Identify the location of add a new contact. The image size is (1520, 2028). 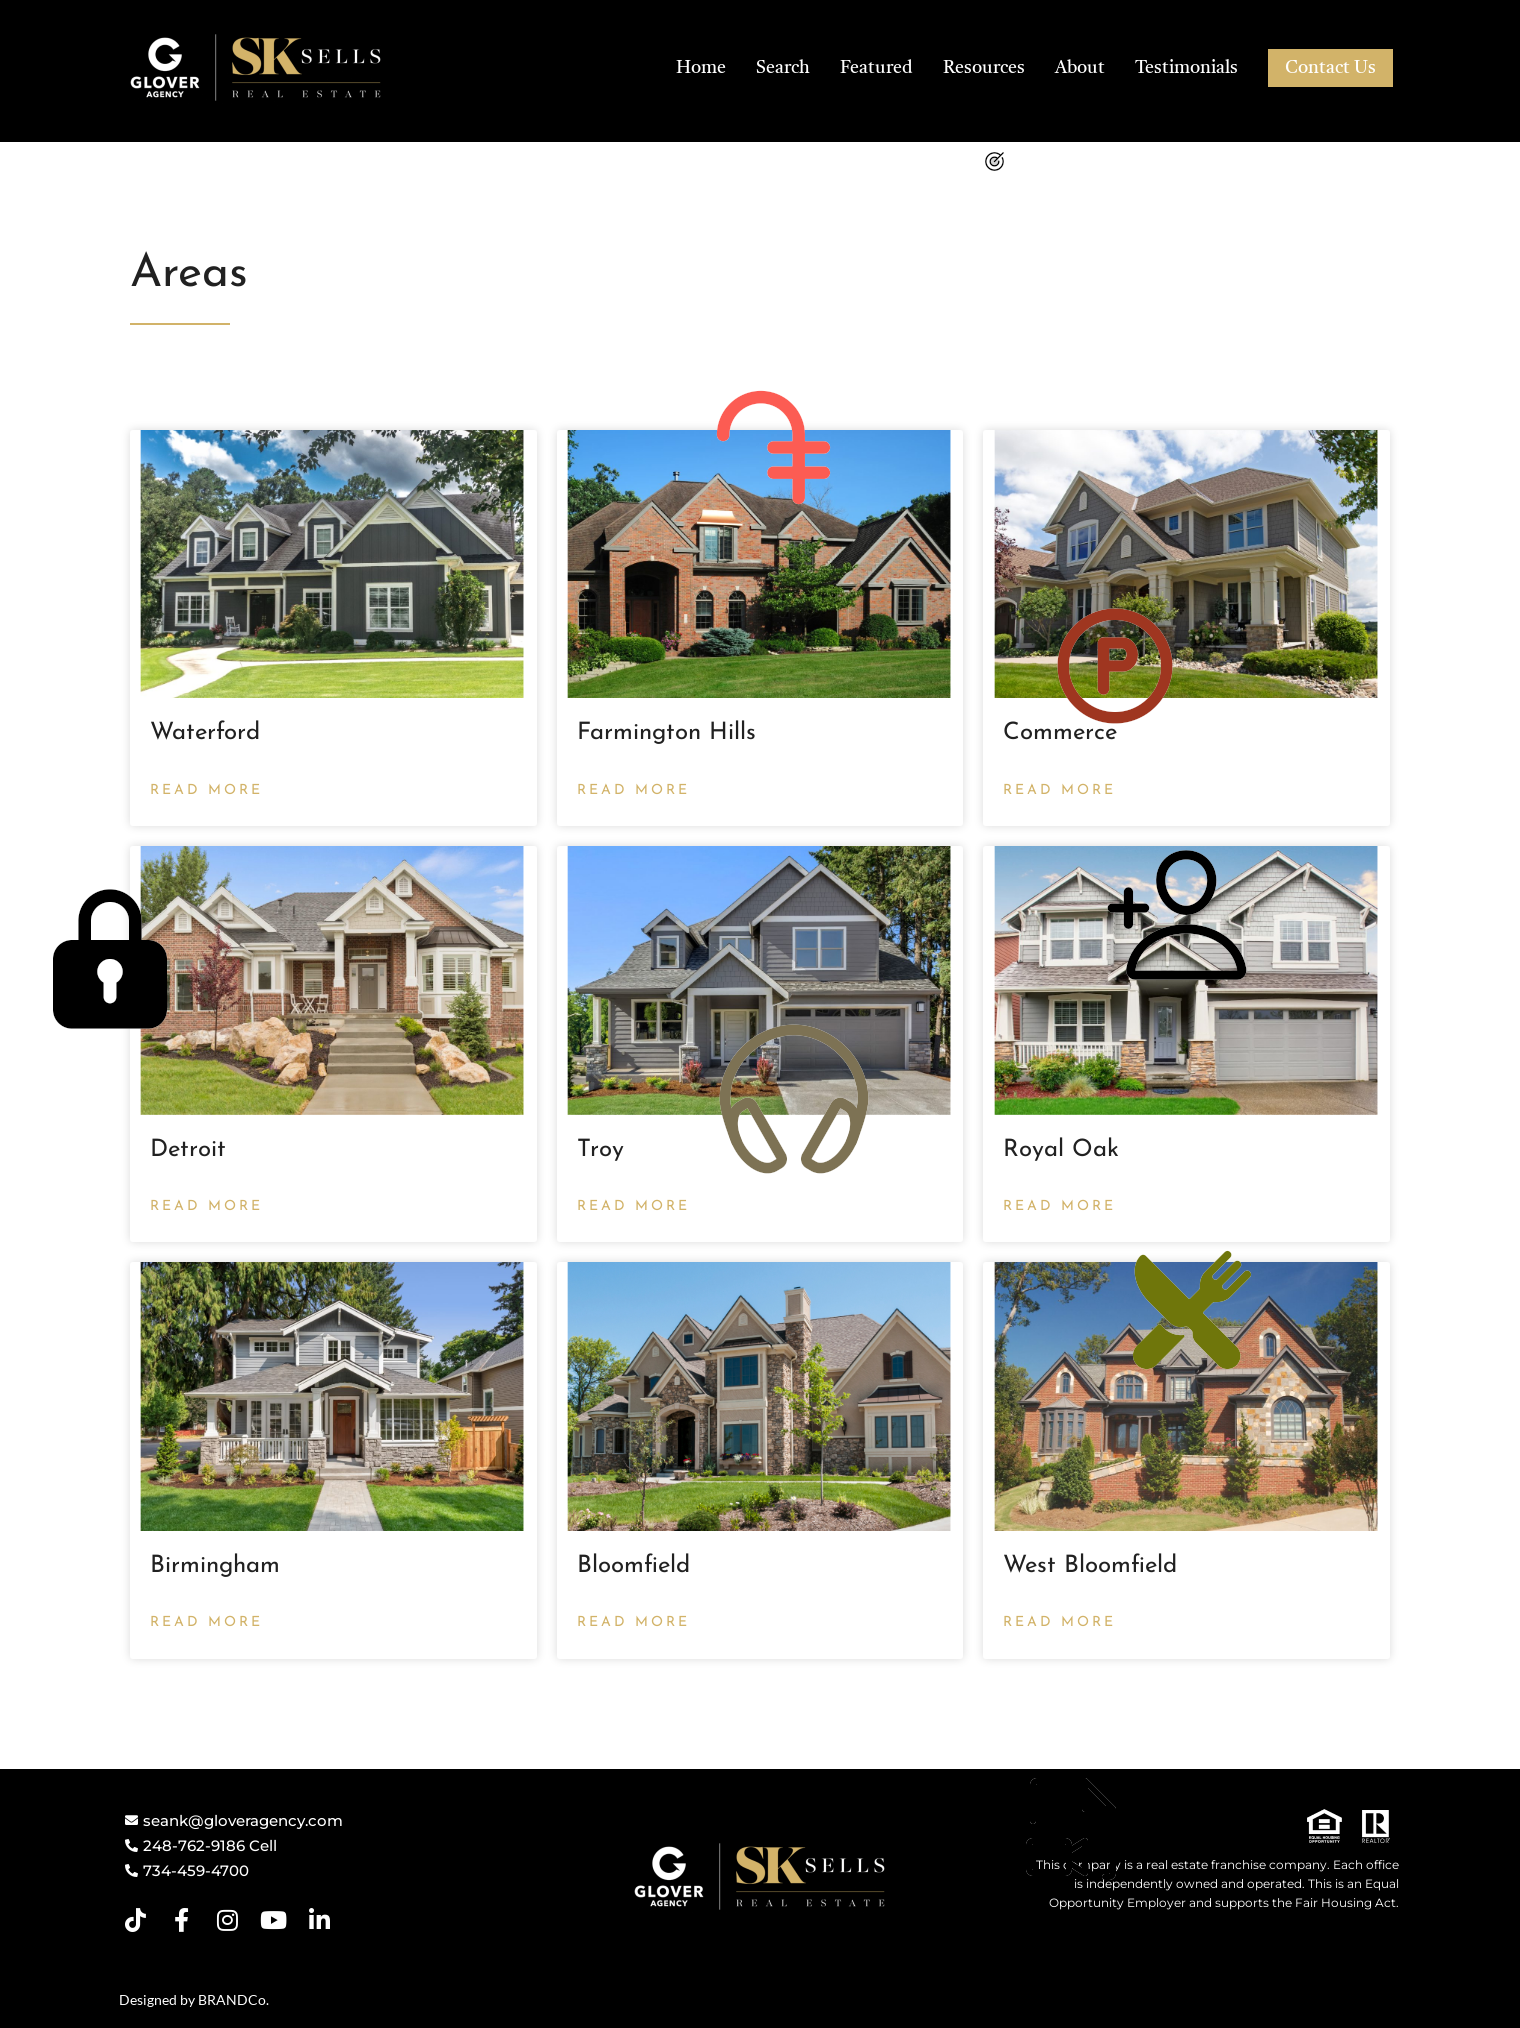
(1177, 915).